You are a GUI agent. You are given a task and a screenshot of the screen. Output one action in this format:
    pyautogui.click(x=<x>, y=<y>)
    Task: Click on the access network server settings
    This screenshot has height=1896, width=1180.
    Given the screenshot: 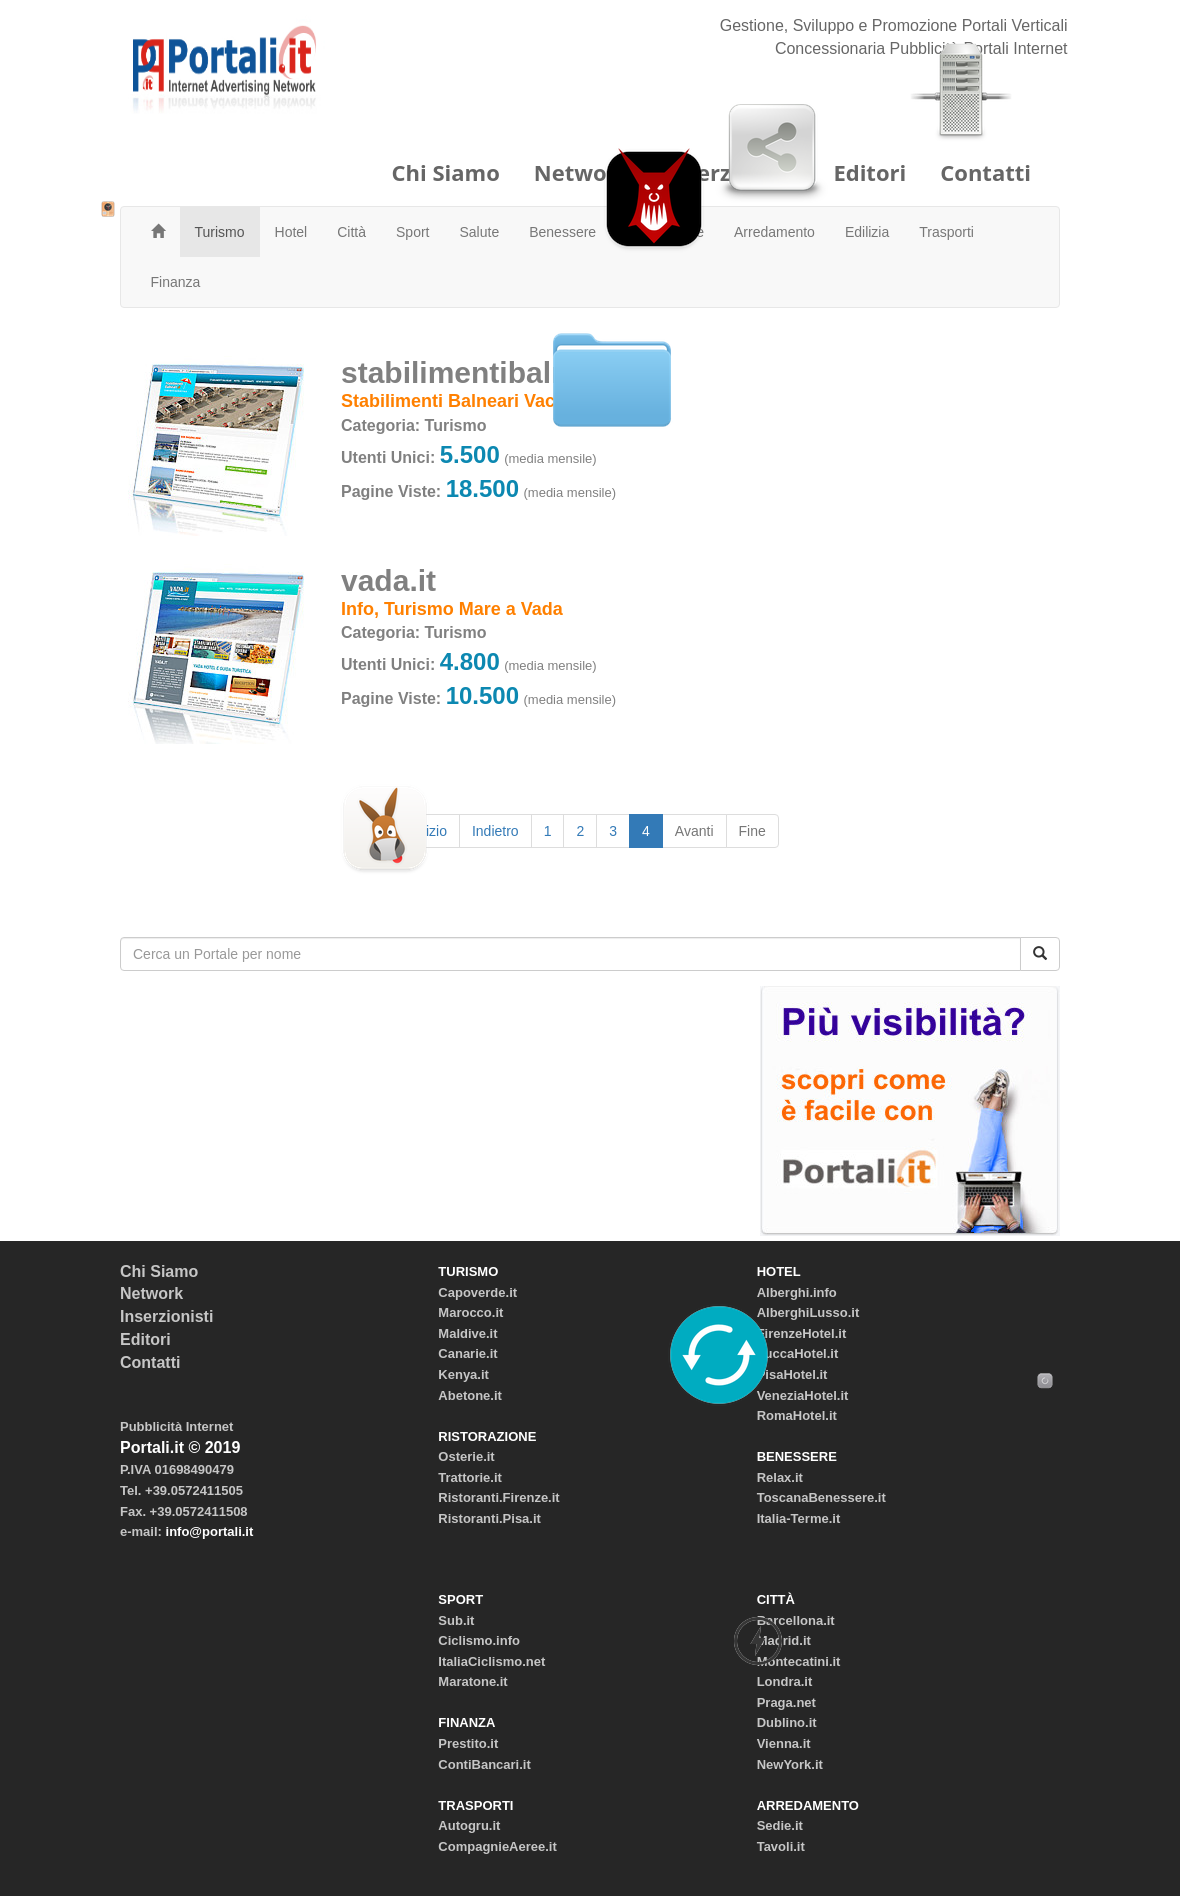 What is the action you would take?
    pyautogui.click(x=961, y=91)
    